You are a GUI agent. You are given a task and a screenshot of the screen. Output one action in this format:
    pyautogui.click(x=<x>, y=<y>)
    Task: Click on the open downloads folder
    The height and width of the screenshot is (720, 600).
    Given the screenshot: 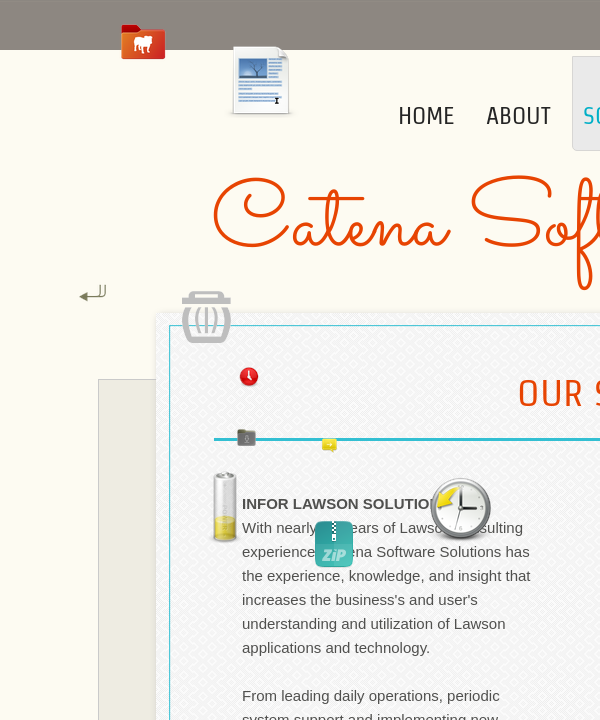 What is the action you would take?
    pyautogui.click(x=246, y=437)
    